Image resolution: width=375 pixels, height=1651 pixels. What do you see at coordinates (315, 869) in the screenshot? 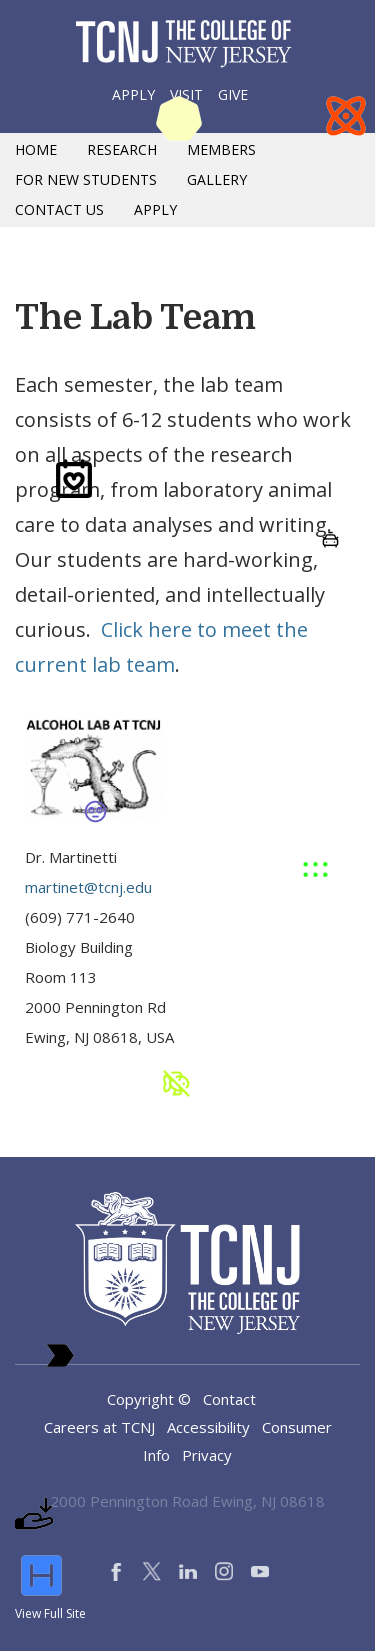
I see `drag to reorder or rearrange items` at bounding box center [315, 869].